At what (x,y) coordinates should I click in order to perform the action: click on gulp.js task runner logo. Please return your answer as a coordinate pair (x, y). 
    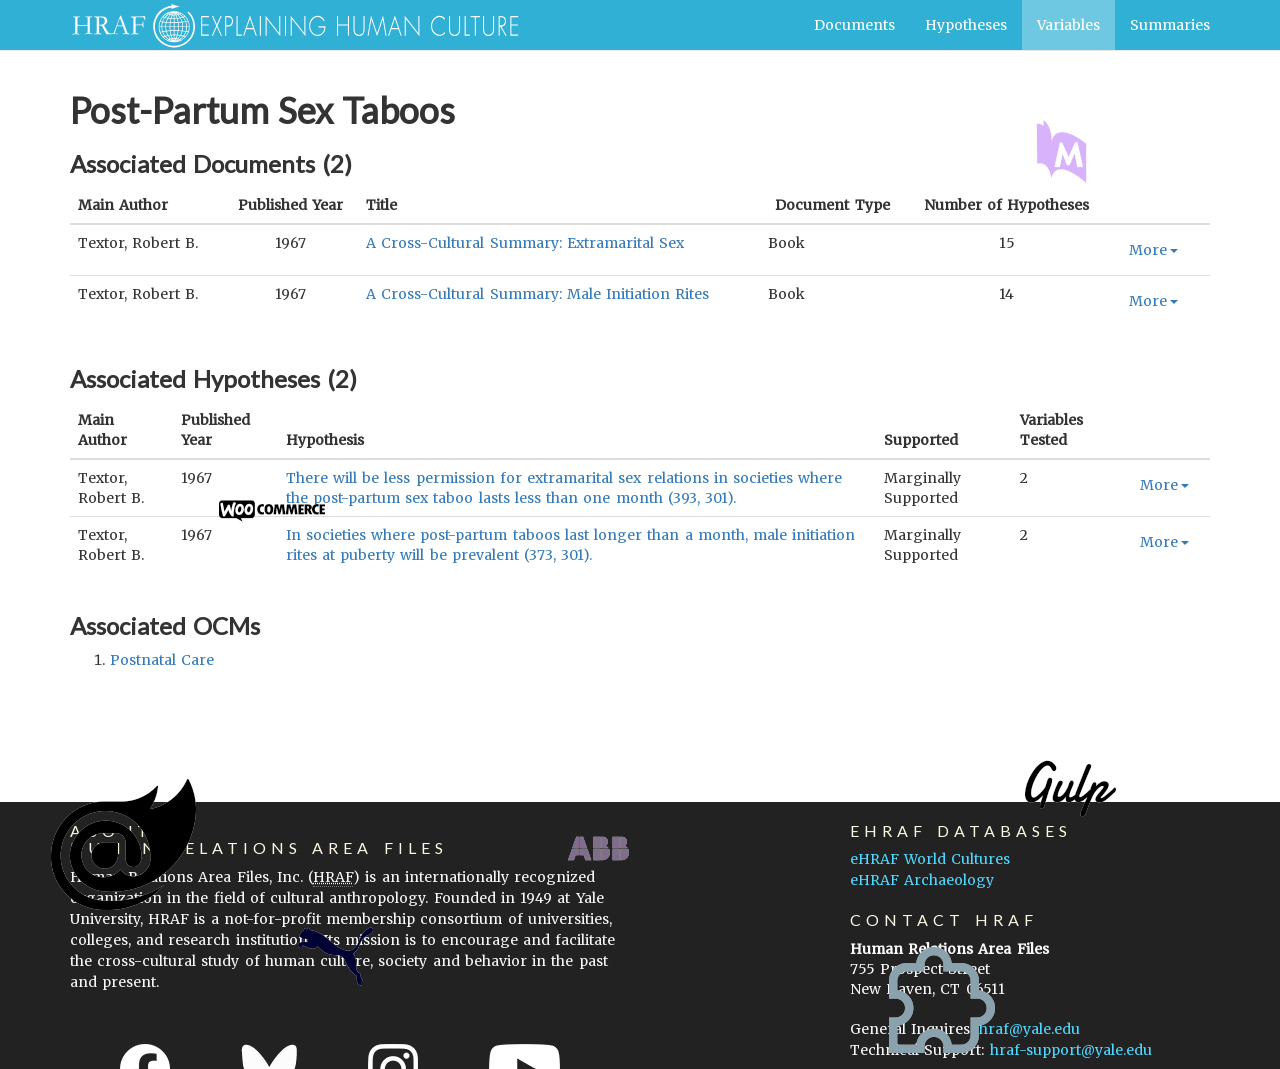
    Looking at the image, I should click on (1070, 788).